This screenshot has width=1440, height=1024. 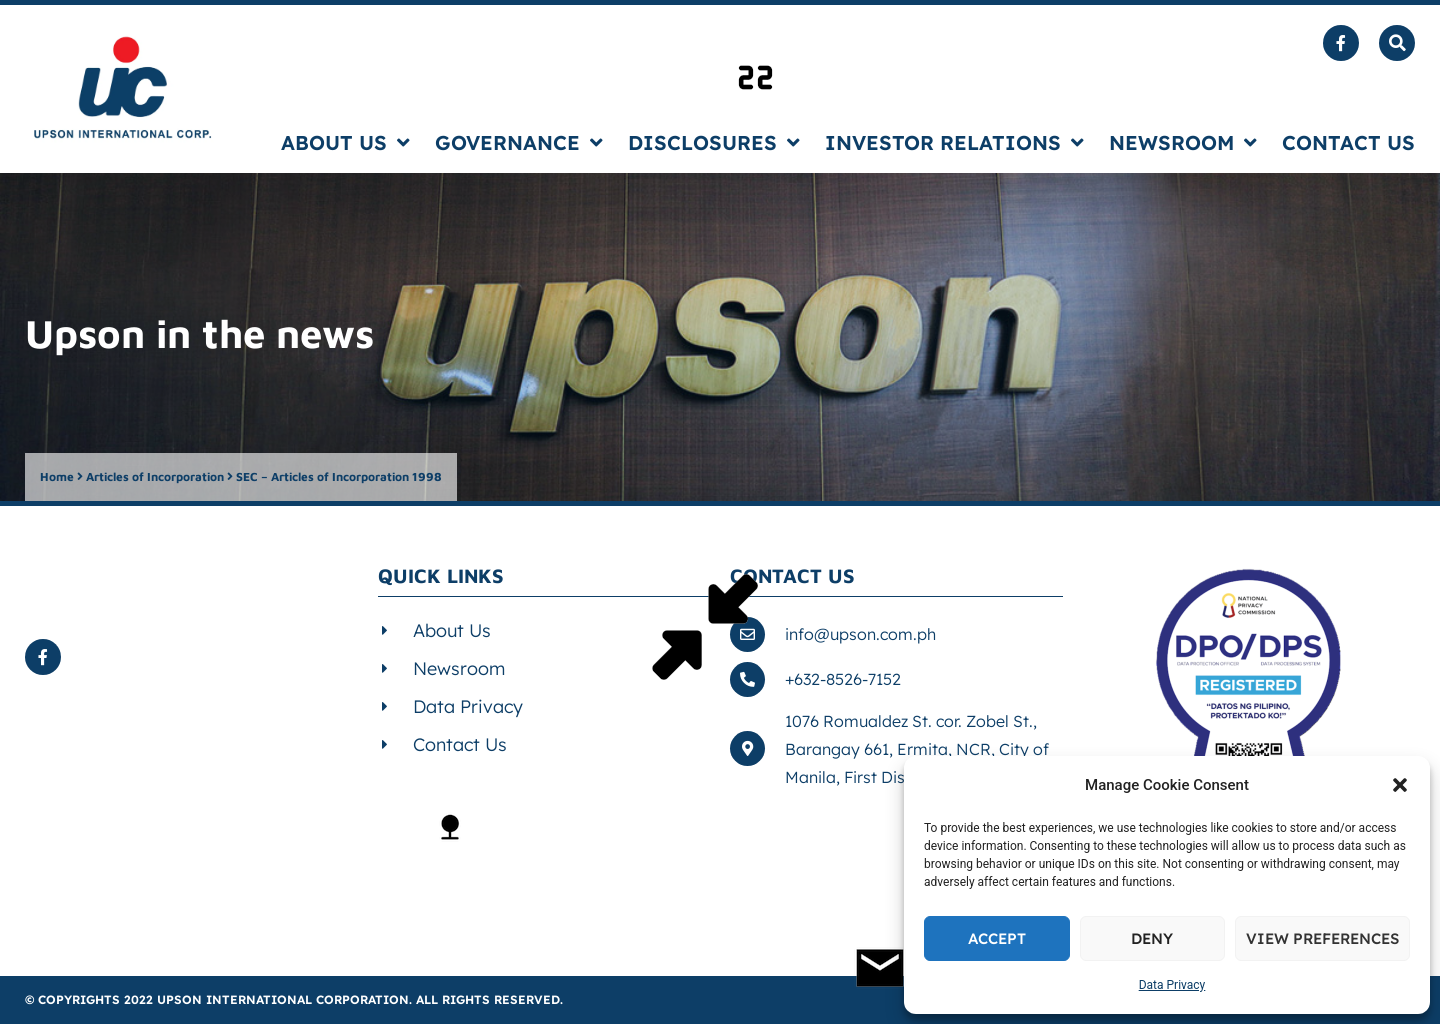 What do you see at coordinates (450, 827) in the screenshot?
I see `view nature or outdoor content` at bounding box center [450, 827].